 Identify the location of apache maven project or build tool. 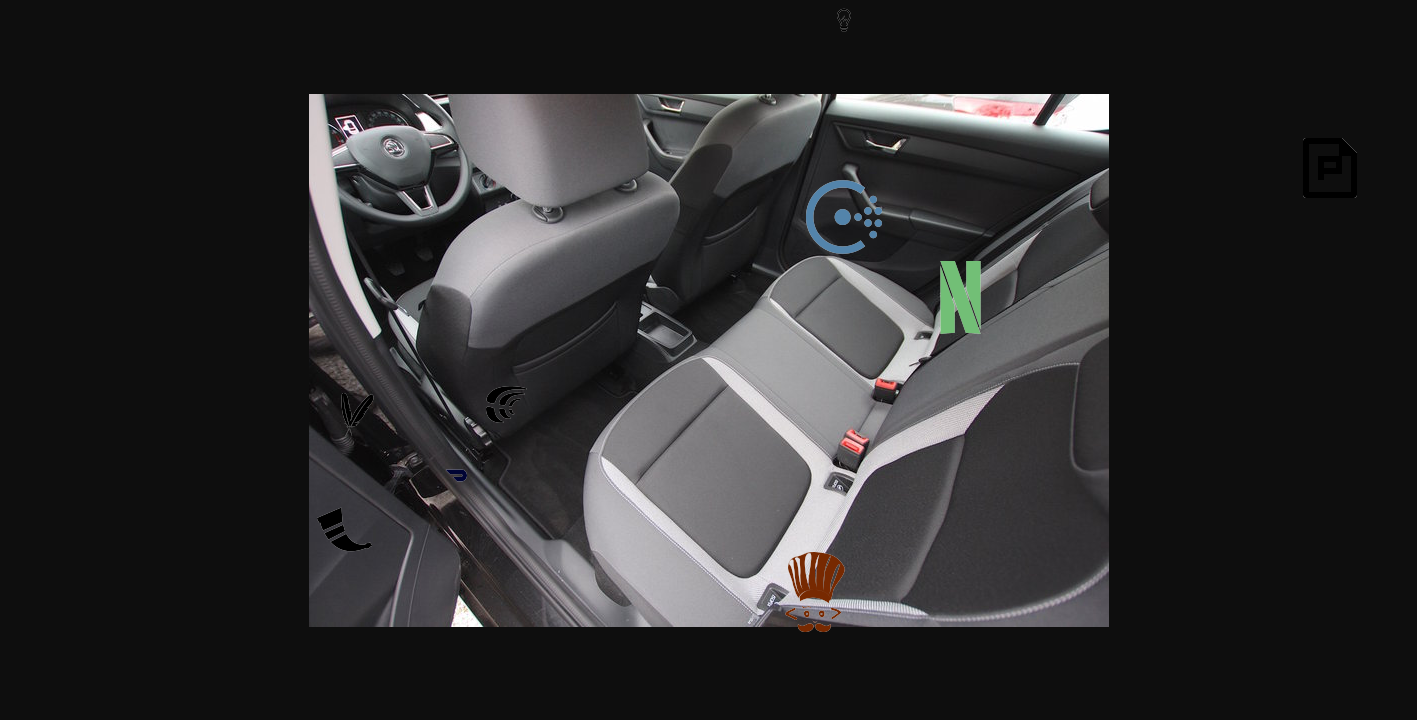
(357, 414).